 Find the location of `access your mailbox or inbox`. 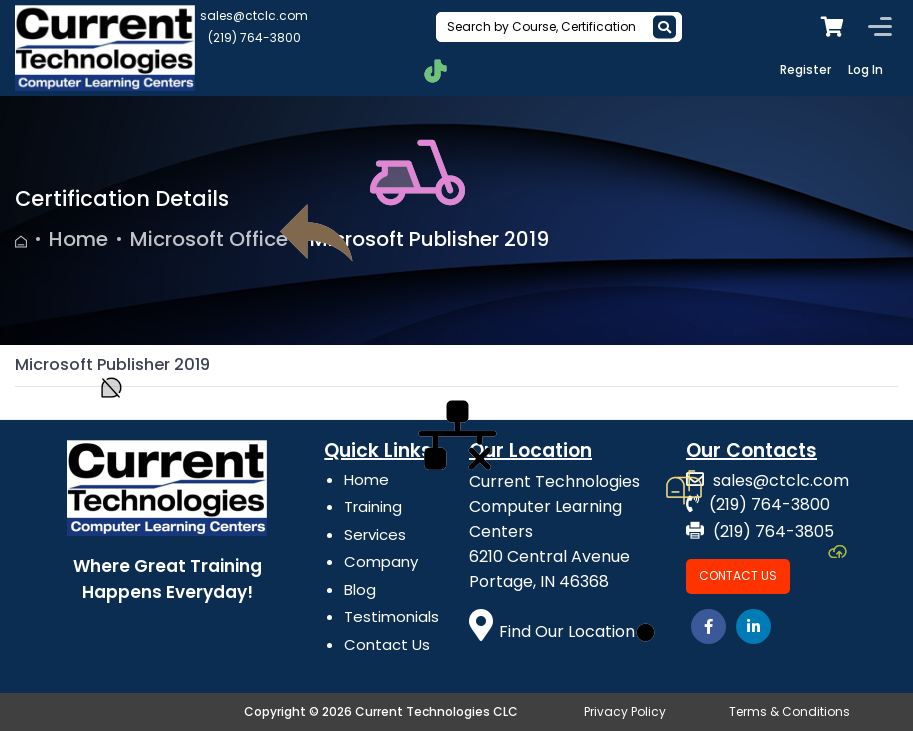

access your mailbox or inbox is located at coordinates (684, 488).